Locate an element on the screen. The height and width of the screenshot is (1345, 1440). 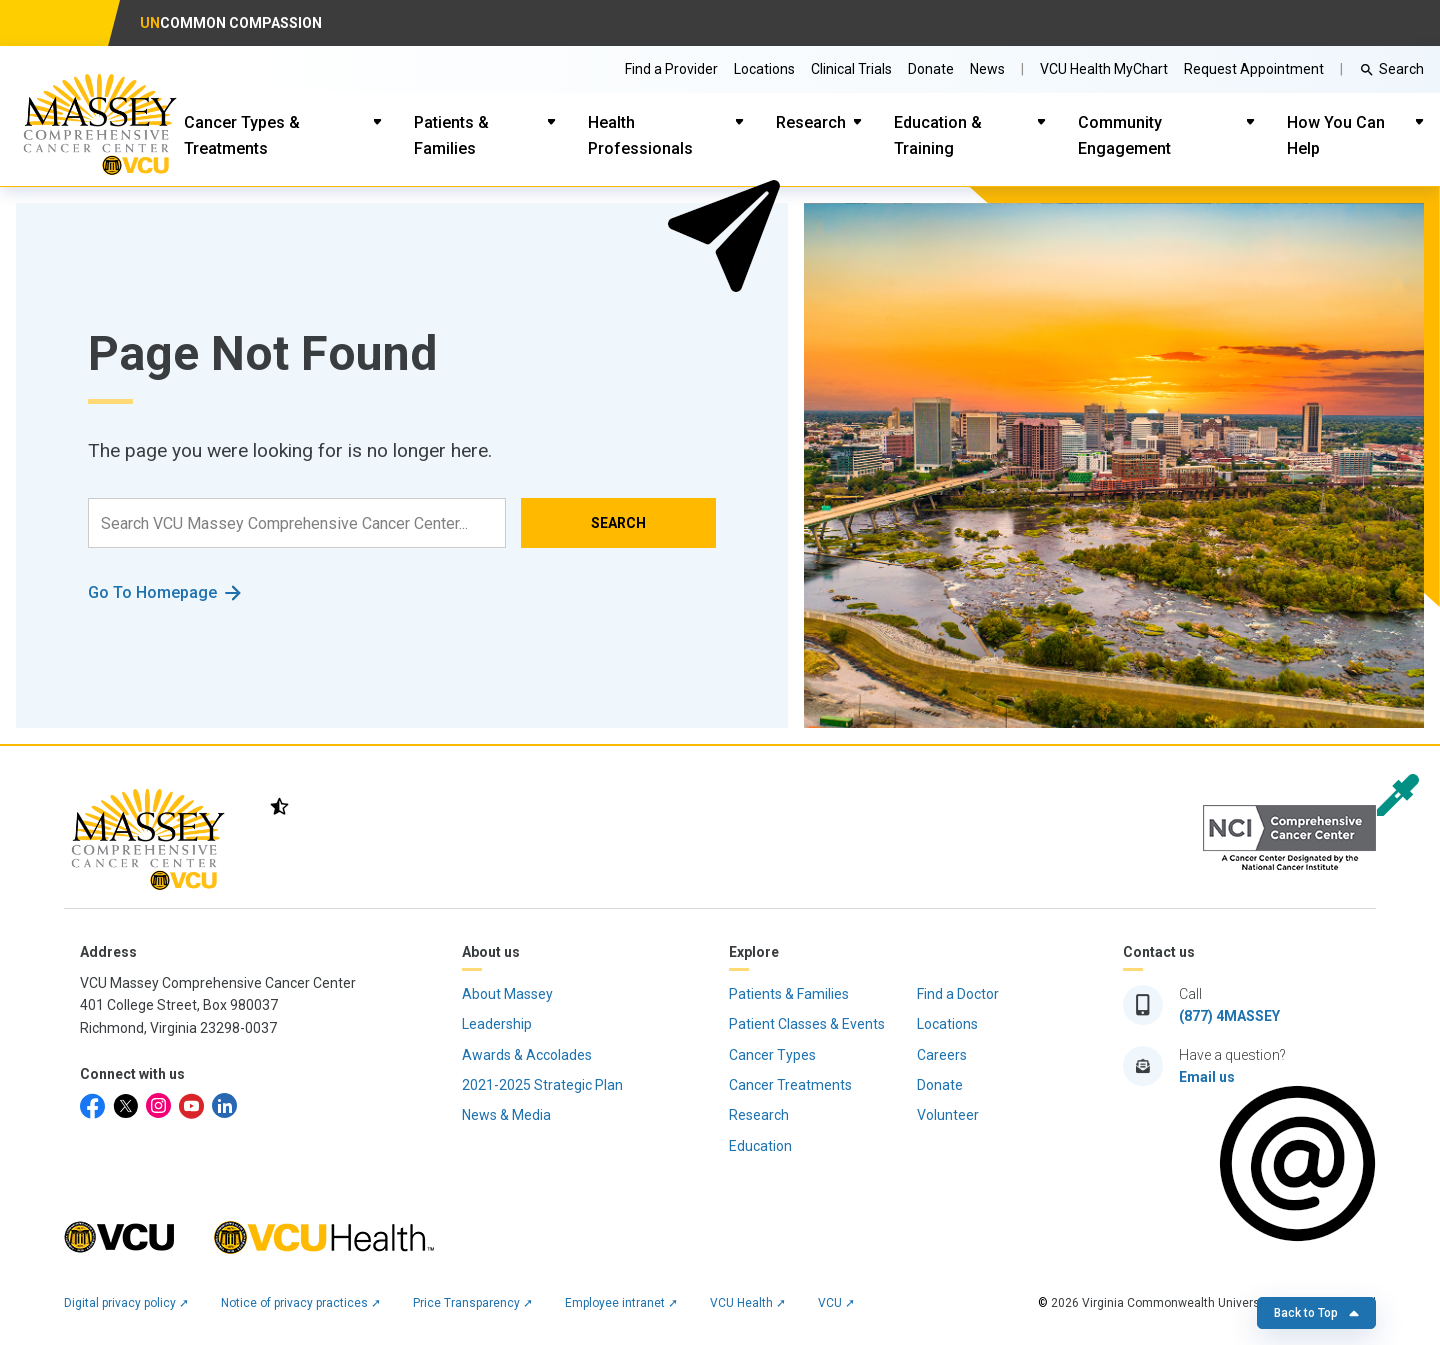
pick a color from the screen is located at coordinates (1398, 795).